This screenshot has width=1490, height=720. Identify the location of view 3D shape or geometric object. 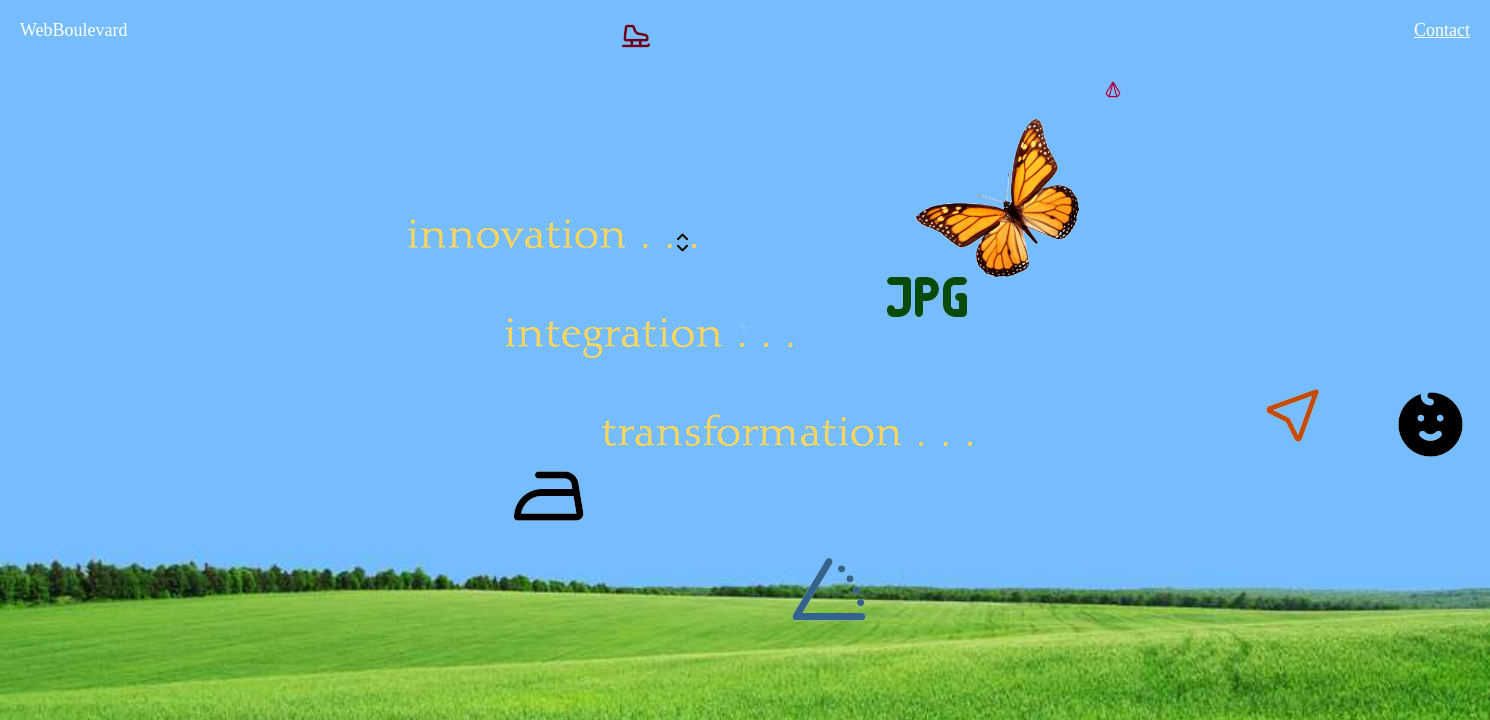
(1113, 90).